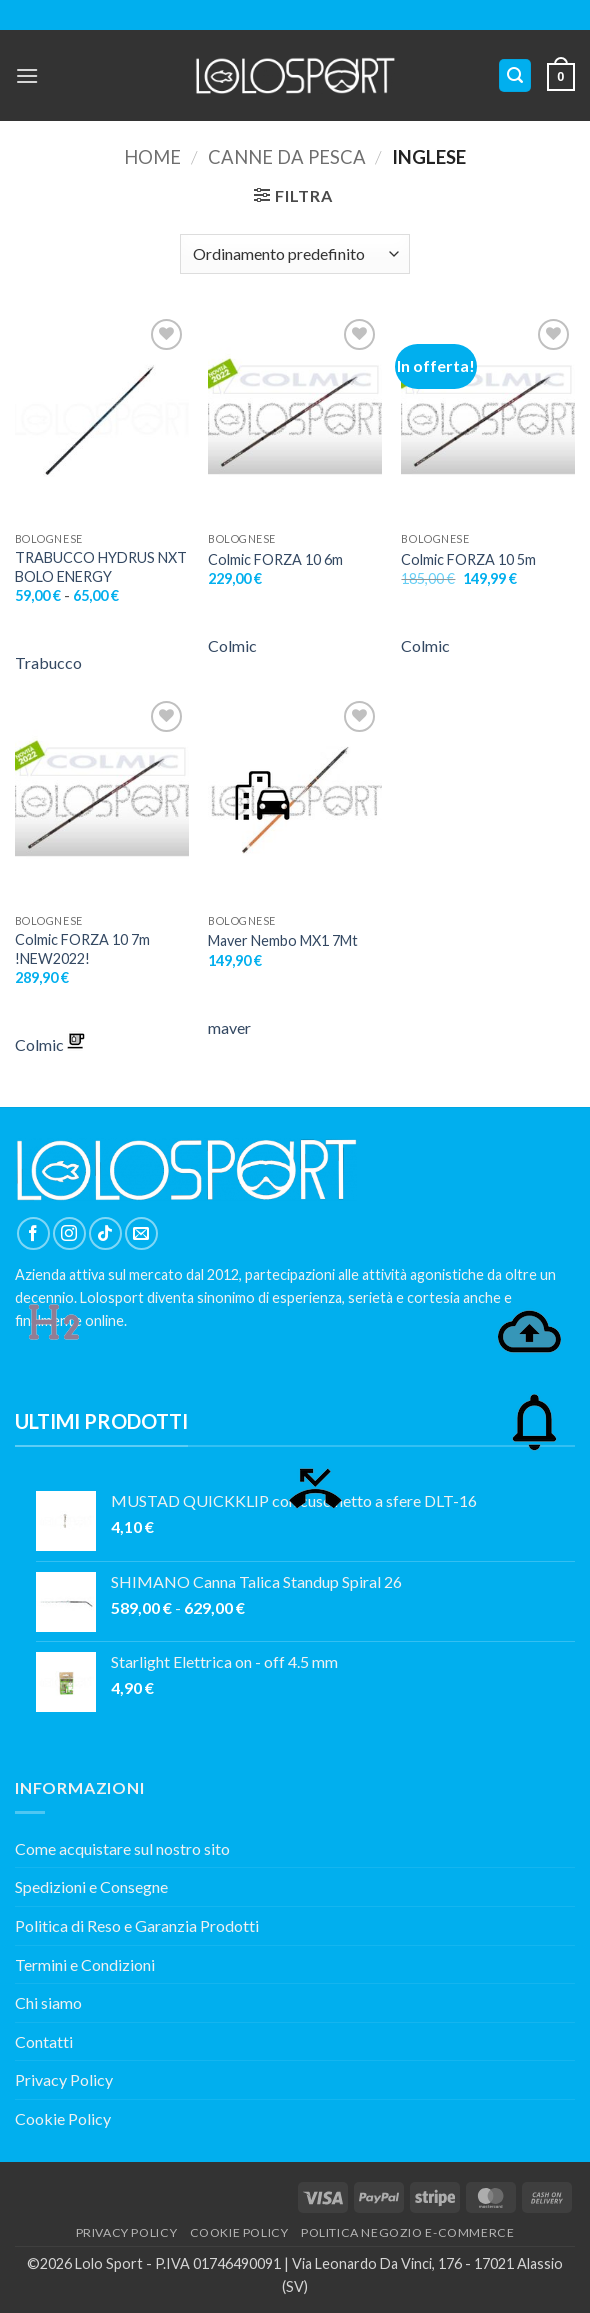 This screenshot has height=2313, width=590. I want to click on view notifications, so click(534, 1421).